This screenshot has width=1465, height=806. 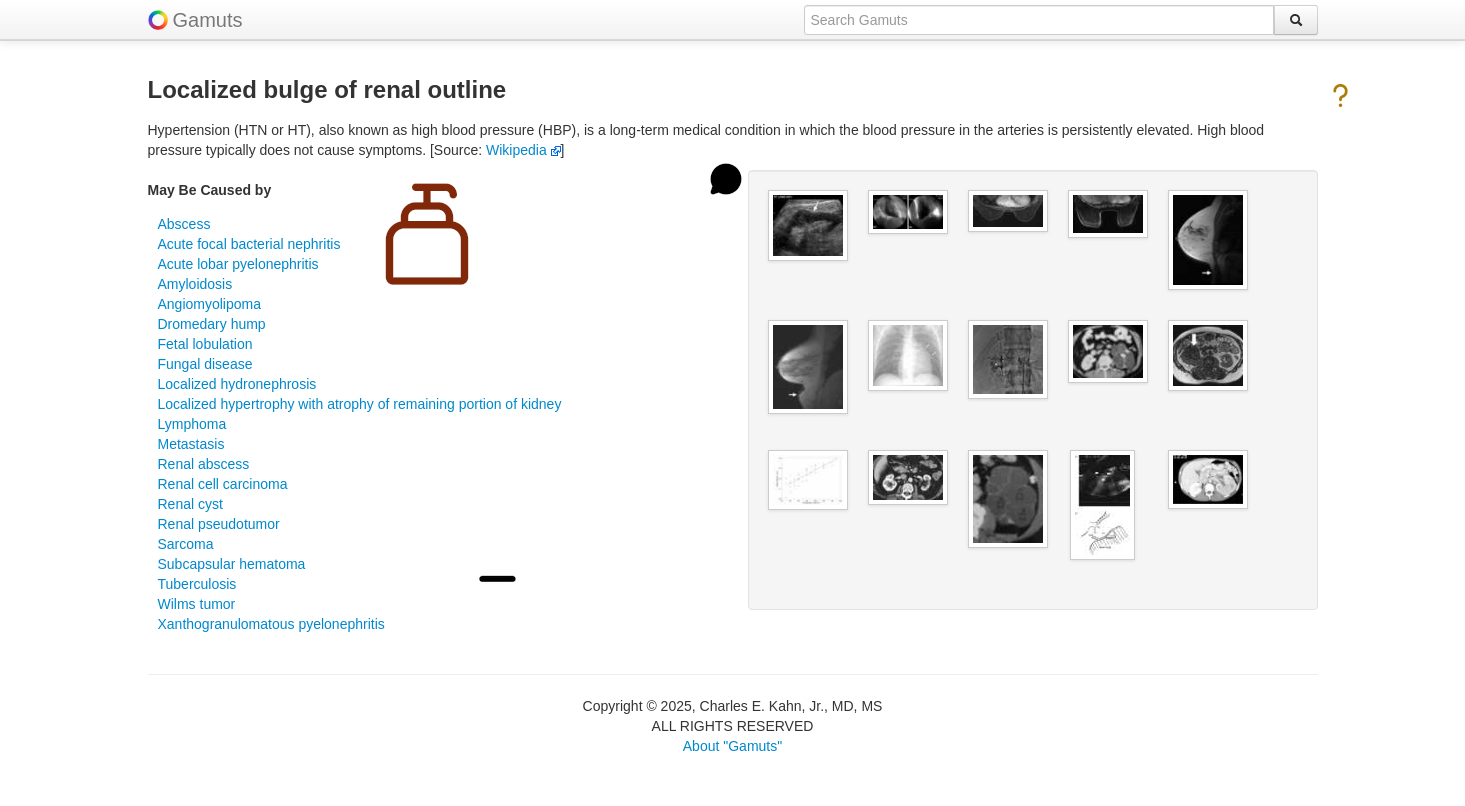 I want to click on access hand washing or hygiene instructions, so click(x=427, y=236).